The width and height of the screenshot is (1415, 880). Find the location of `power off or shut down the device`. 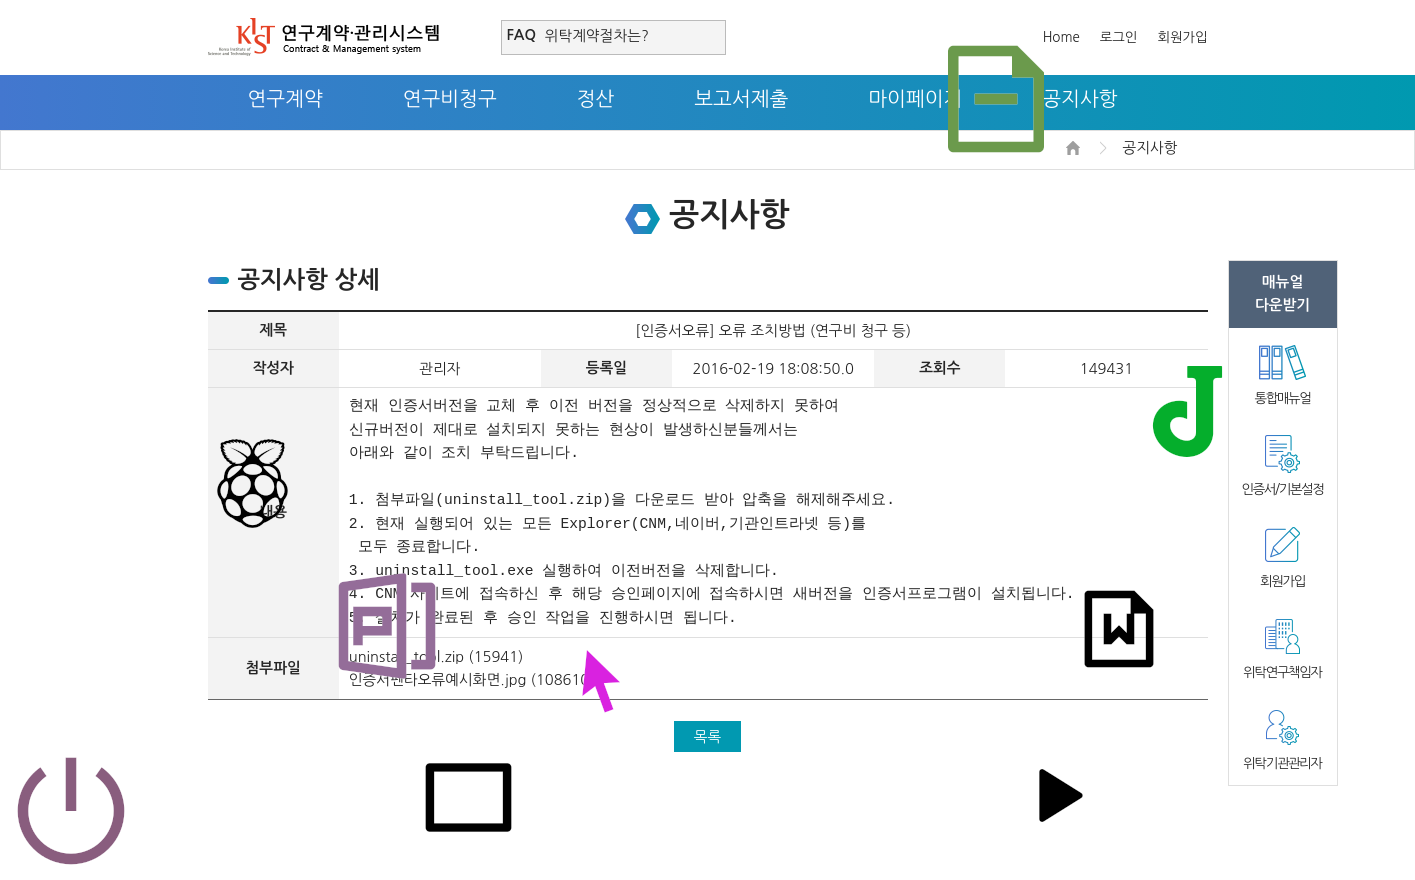

power off or shut down the device is located at coordinates (71, 811).